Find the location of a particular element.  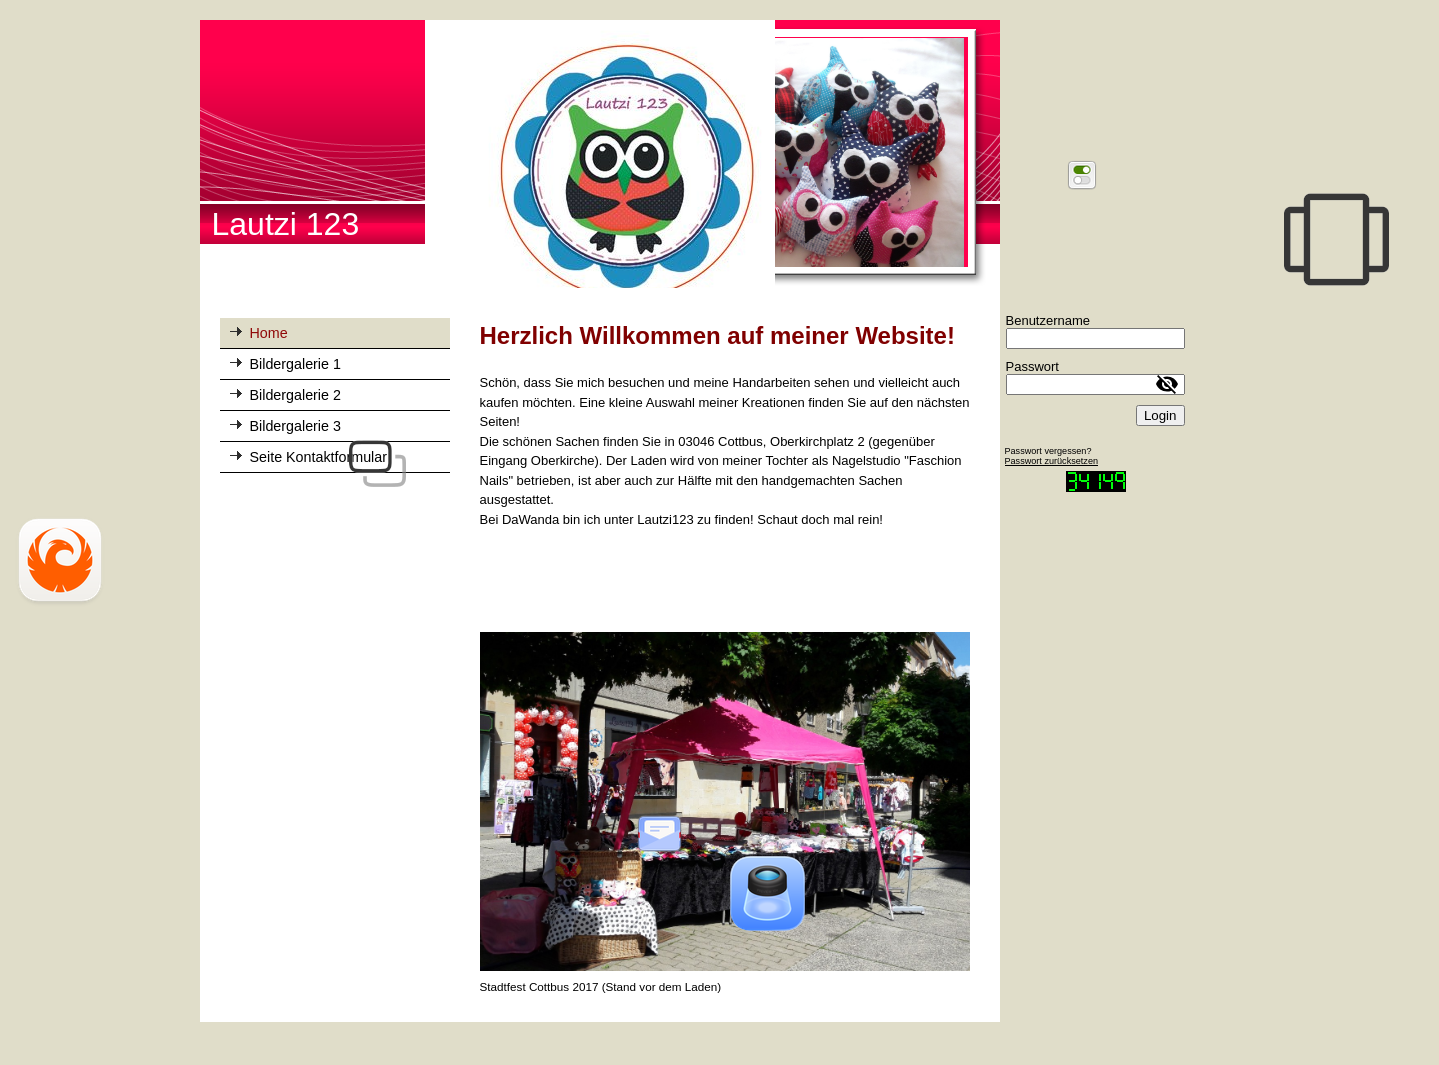

view or manage session properties is located at coordinates (377, 465).